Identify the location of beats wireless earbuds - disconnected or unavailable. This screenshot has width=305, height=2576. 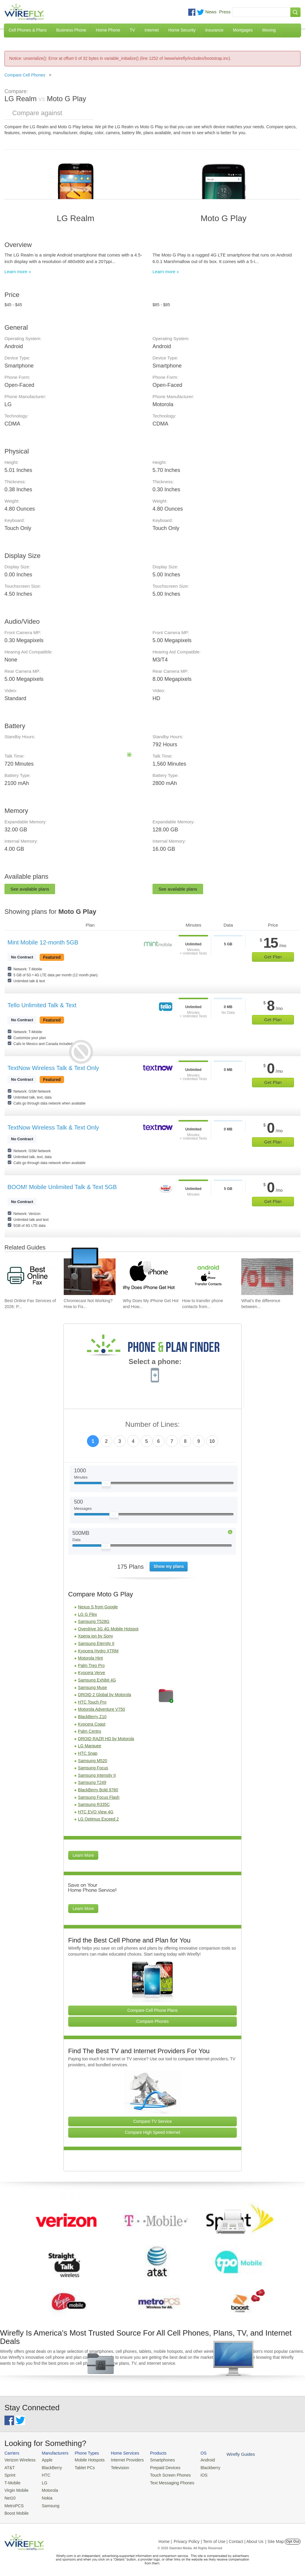
(258, 2295).